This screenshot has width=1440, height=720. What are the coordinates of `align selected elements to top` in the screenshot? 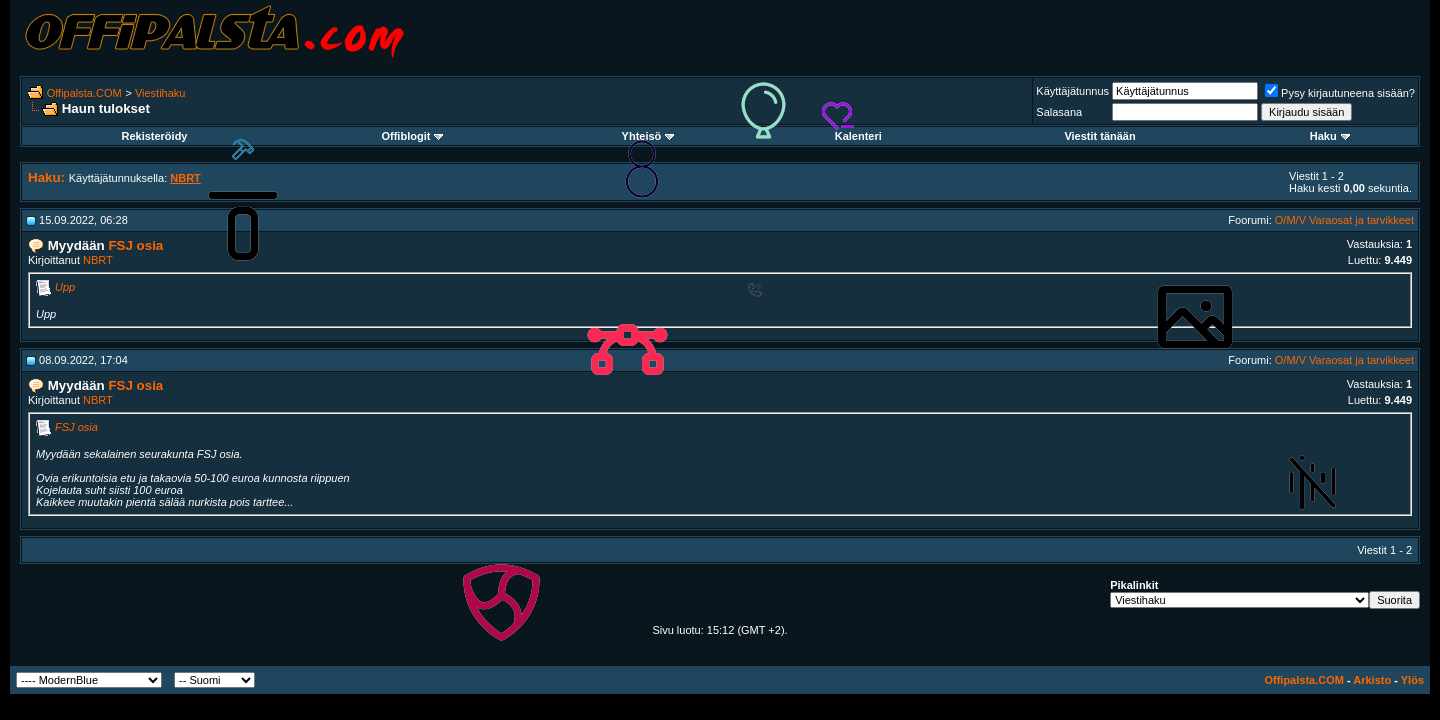 It's located at (243, 226).